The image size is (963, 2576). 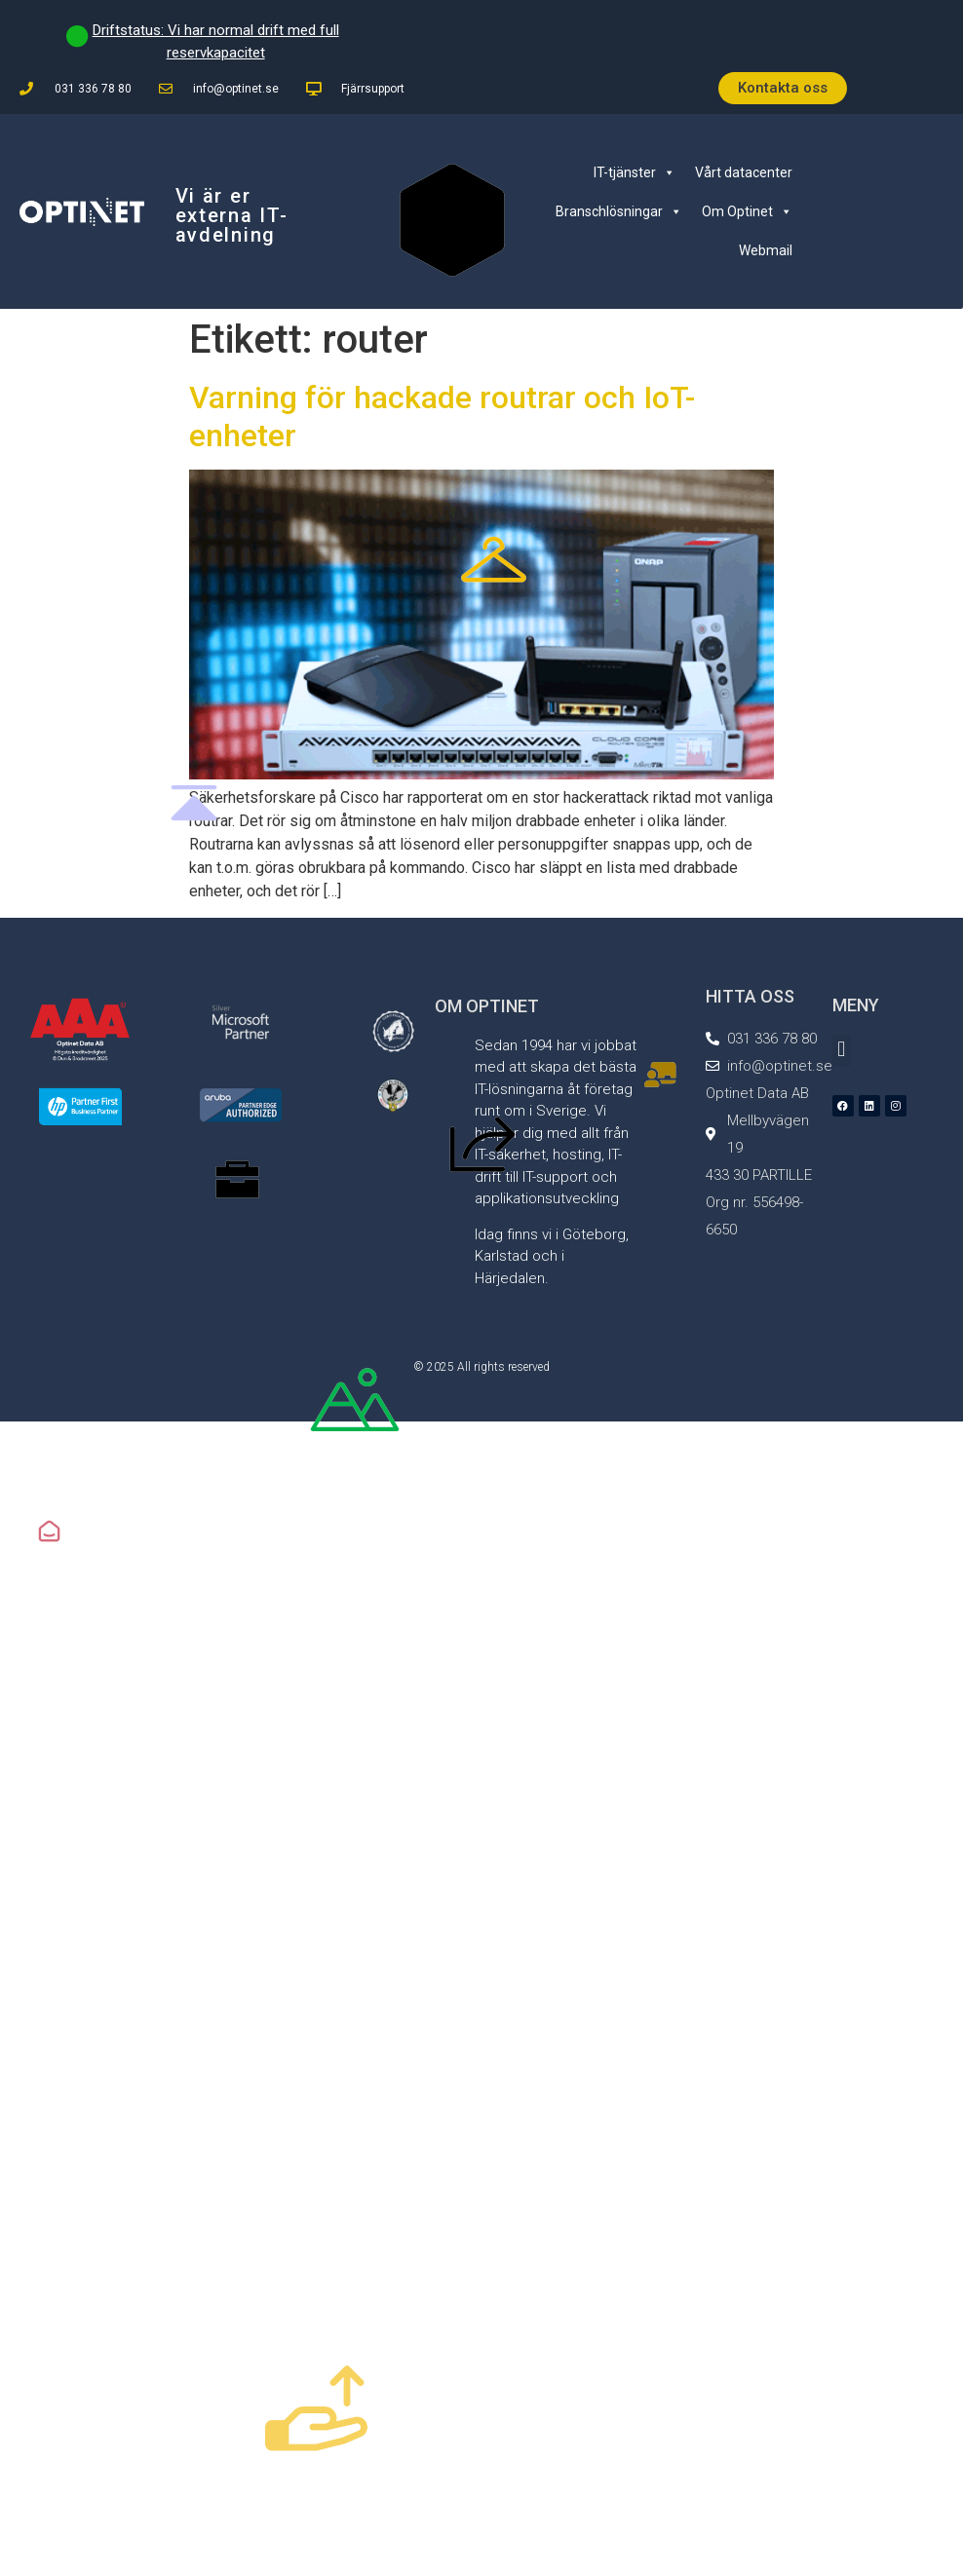 I want to click on collapse to top or minimize panel, so click(x=194, y=802).